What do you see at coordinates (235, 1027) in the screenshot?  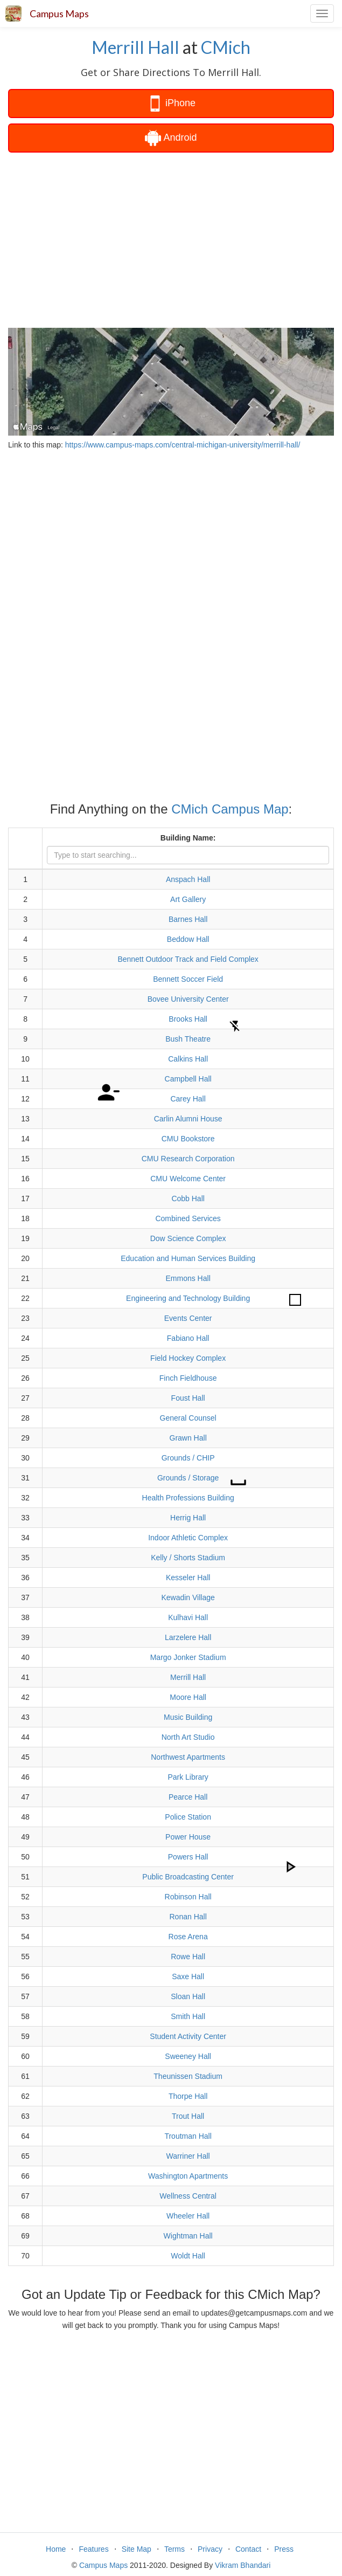 I see `disable camera flash` at bounding box center [235, 1027].